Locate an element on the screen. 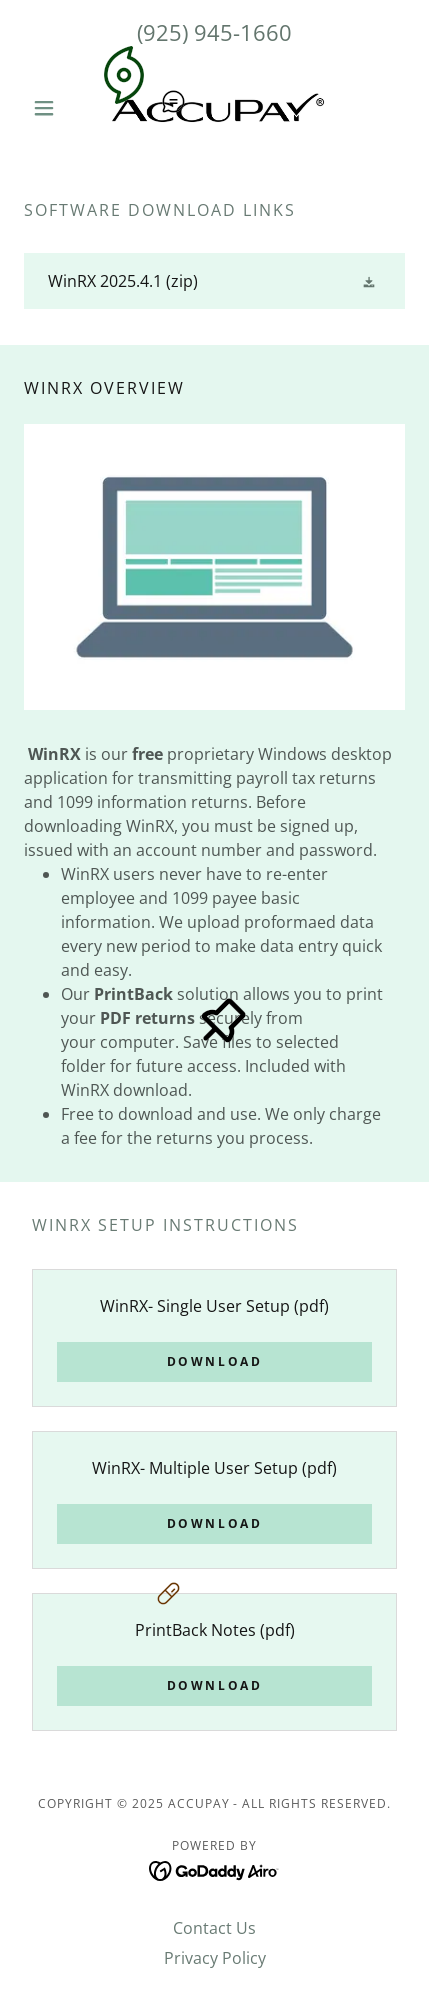 The height and width of the screenshot is (2005, 429). access medication reminders is located at coordinates (168, 1593).